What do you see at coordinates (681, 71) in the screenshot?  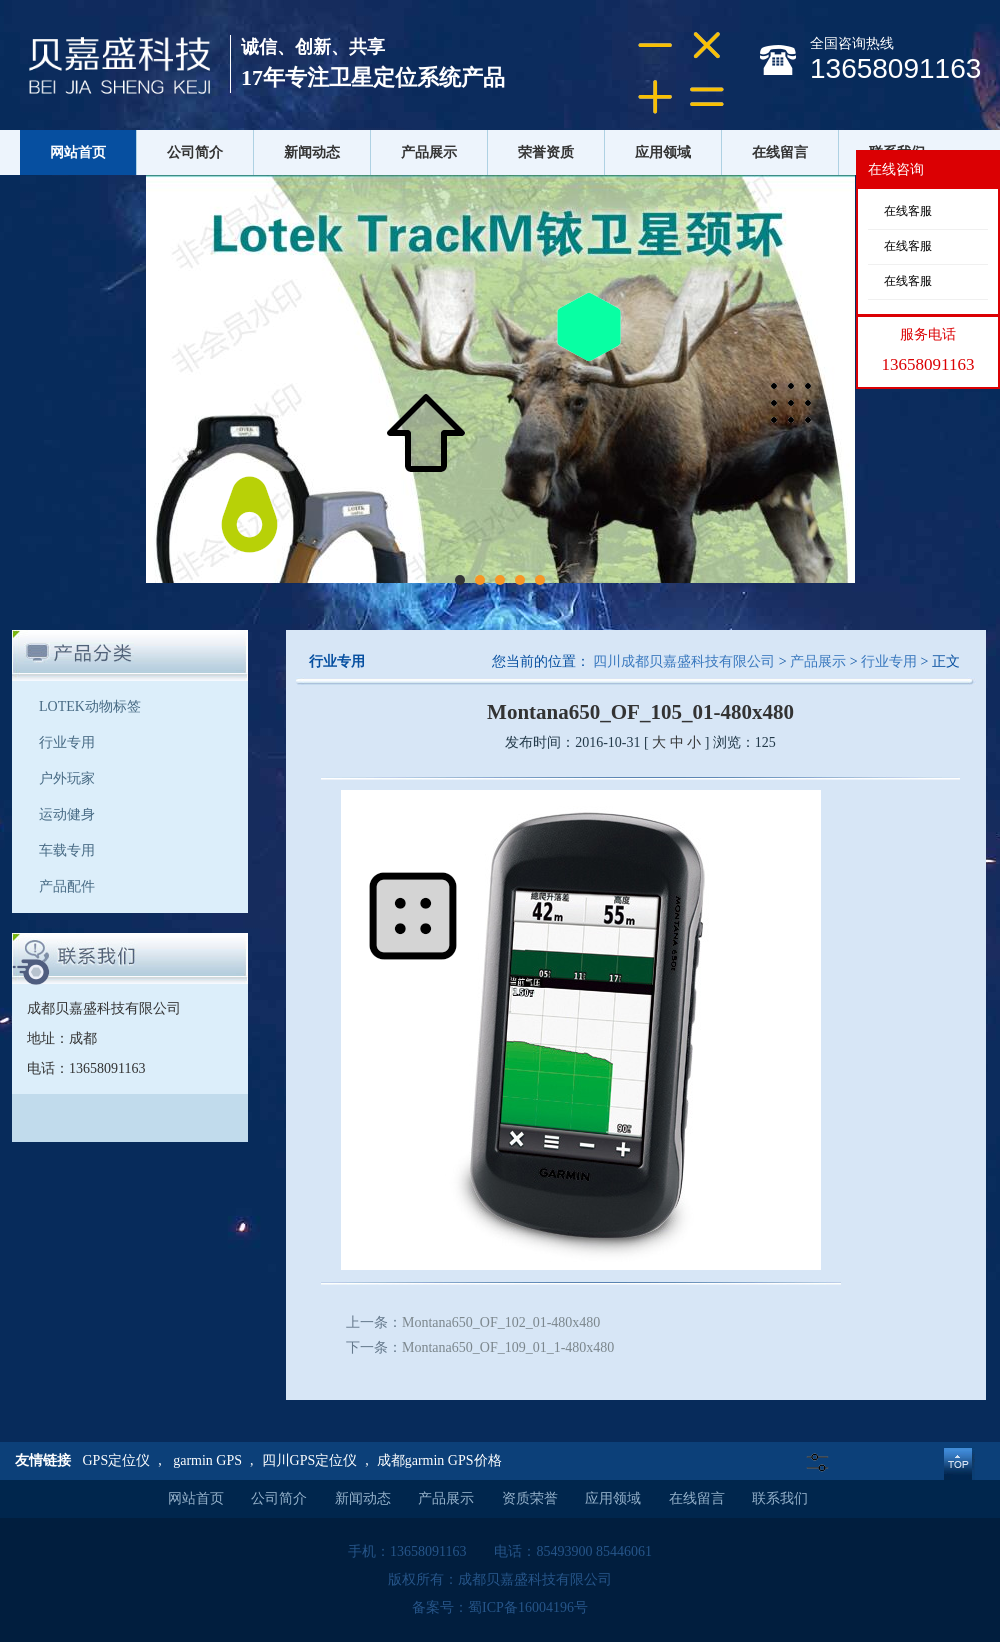 I see `access calculator or math functions` at bounding box center [681, 71].